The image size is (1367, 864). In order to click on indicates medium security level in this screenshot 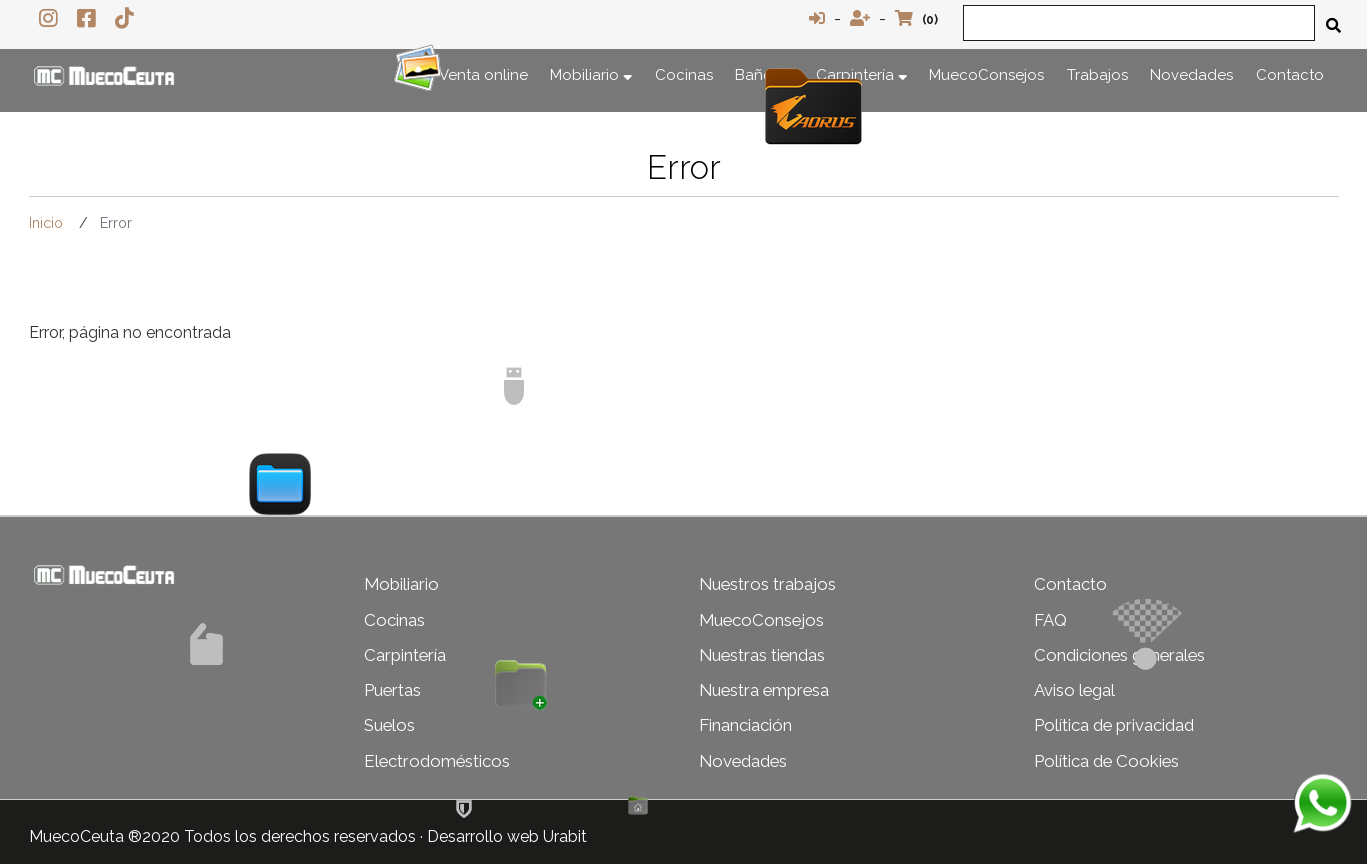, I will do `click(464, 809)`.